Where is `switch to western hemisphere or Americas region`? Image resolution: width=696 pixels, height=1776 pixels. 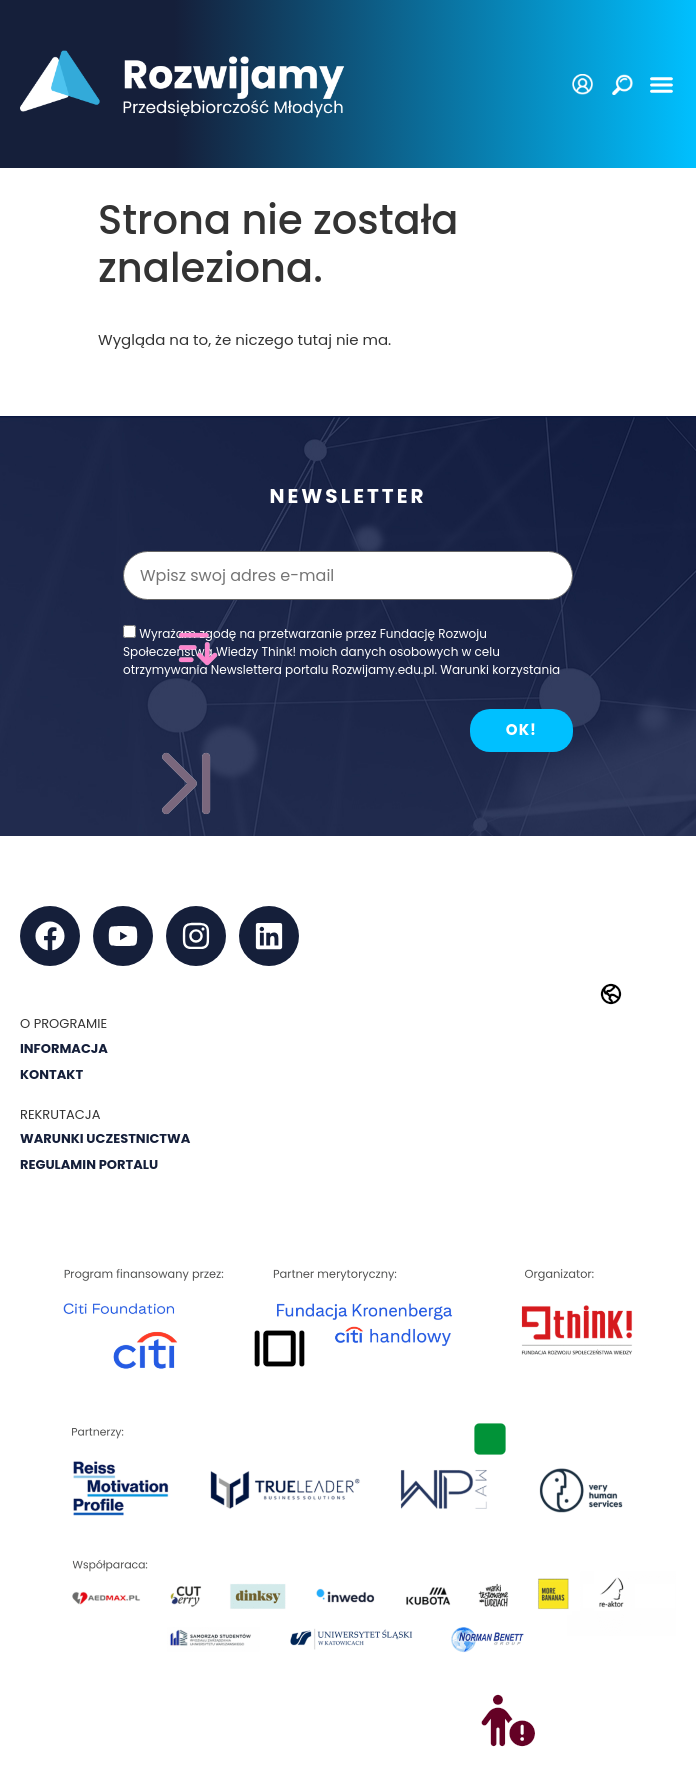
switch to western hemisphere or Americas region is located at coordinates (611, 994).